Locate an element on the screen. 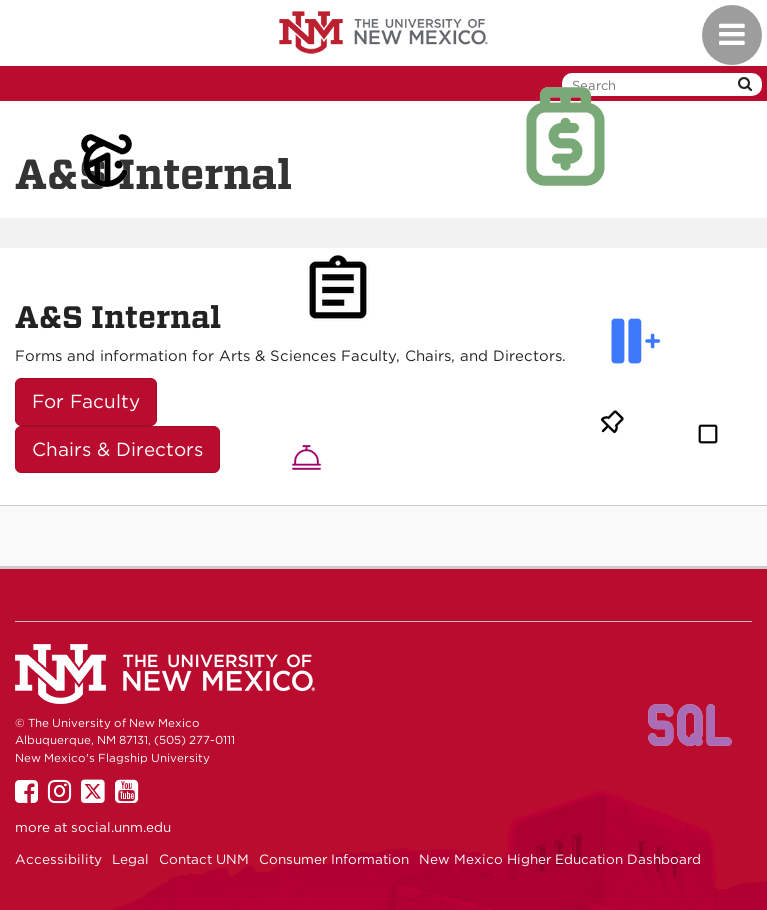 The height and width of the screenshot is (910, 767). pin an item to keep it visible is located at coordinates (611, 422).